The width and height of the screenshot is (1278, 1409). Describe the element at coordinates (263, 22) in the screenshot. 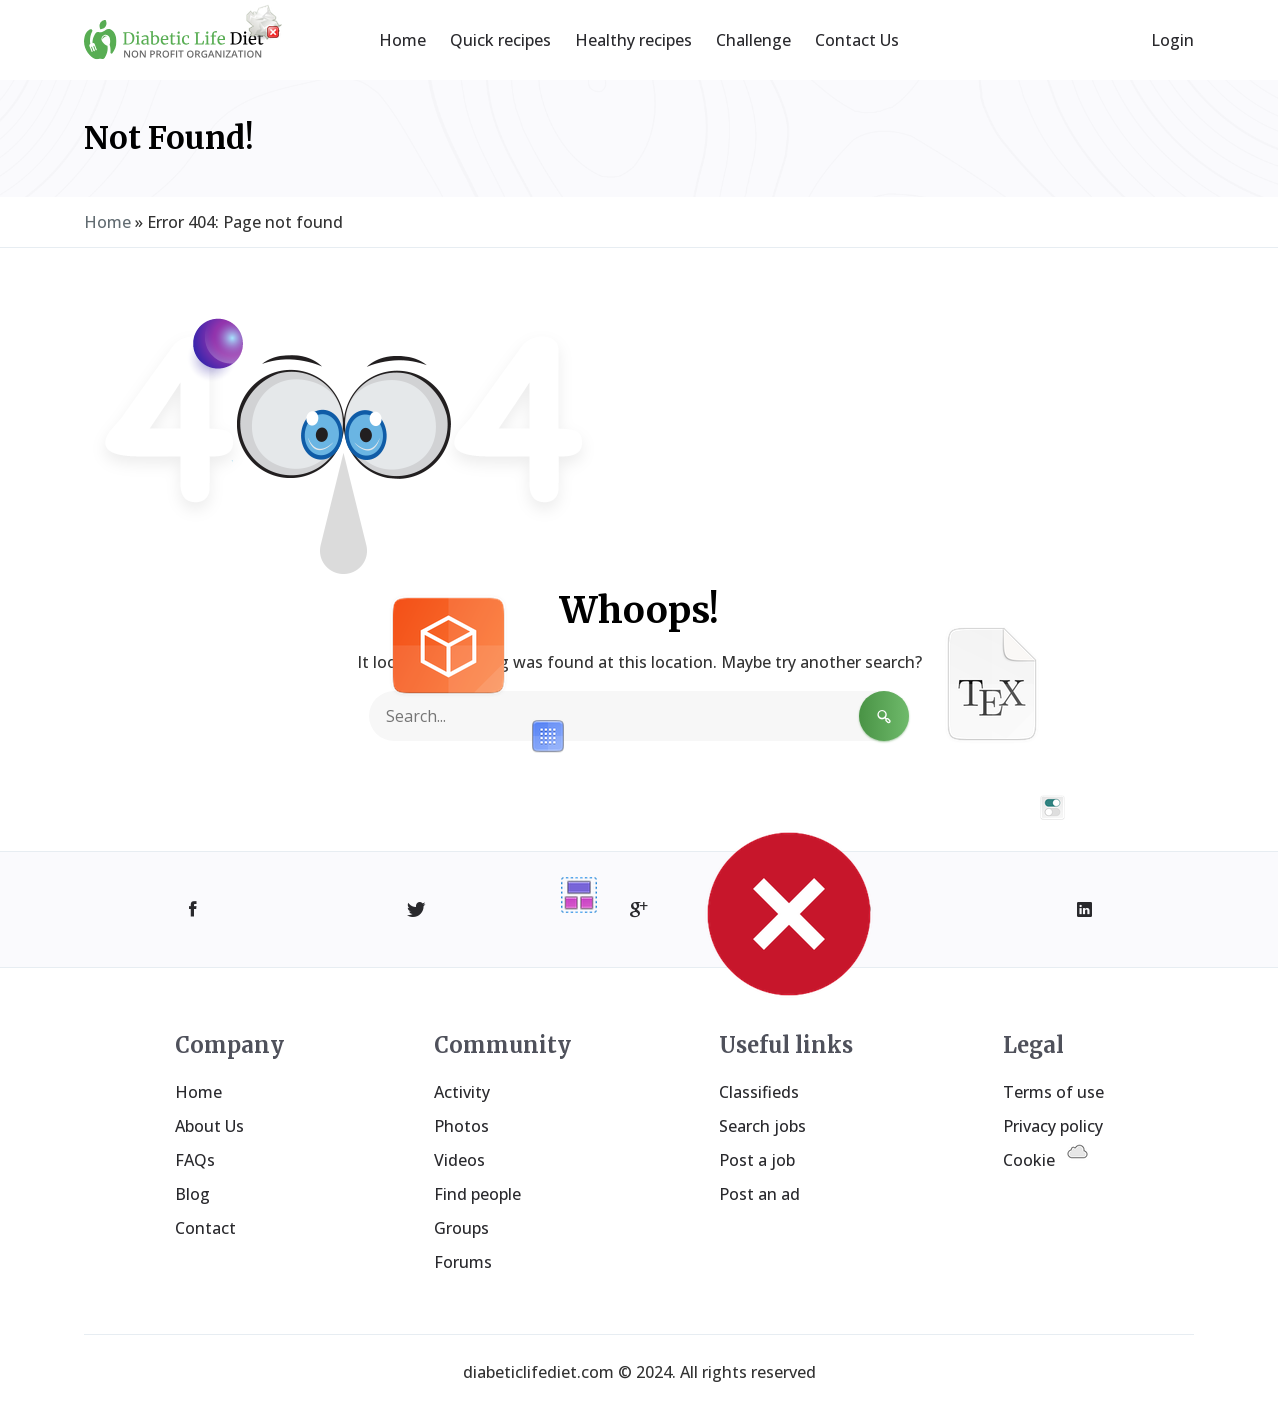

I see `mark email as not junk` at that location.